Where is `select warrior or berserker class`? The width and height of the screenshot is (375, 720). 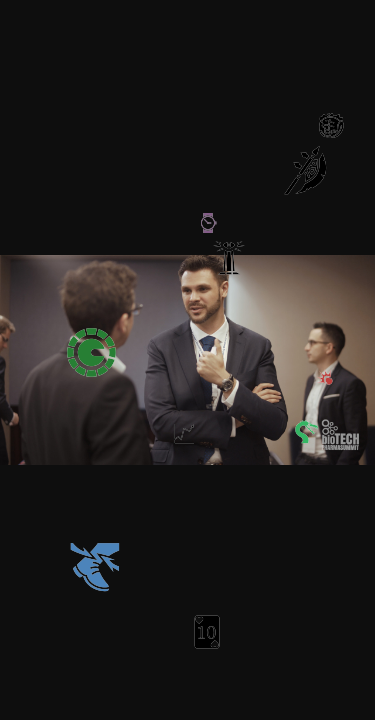 select warrior or berserker class is located at coordinates (304, 170).